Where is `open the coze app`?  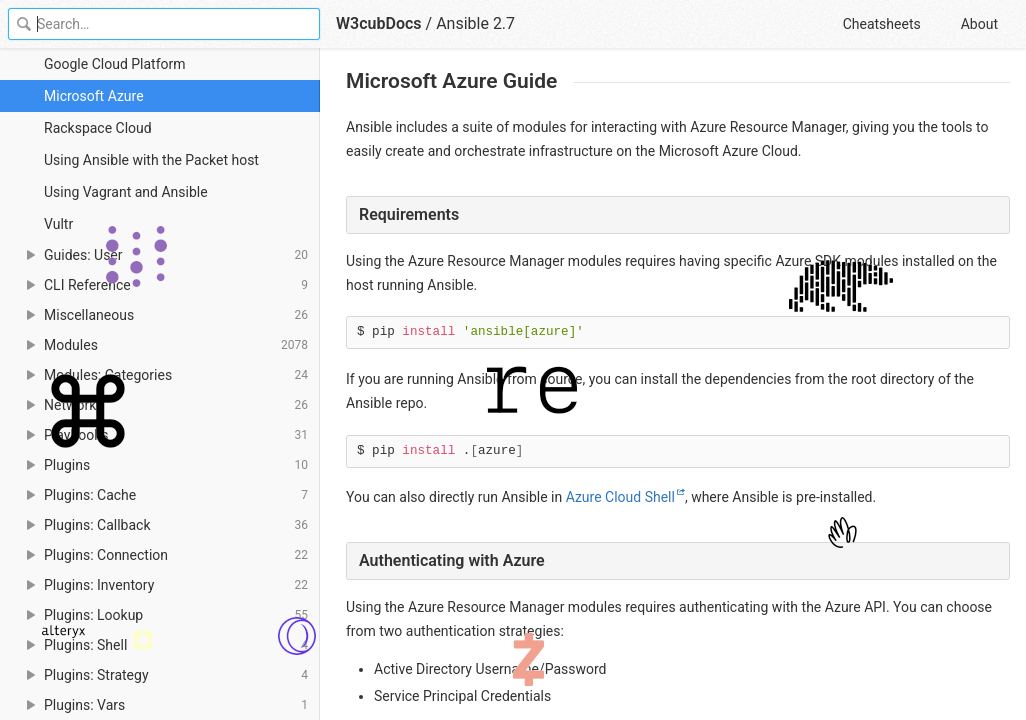
open the coze app is located at coordinates (143, 640).